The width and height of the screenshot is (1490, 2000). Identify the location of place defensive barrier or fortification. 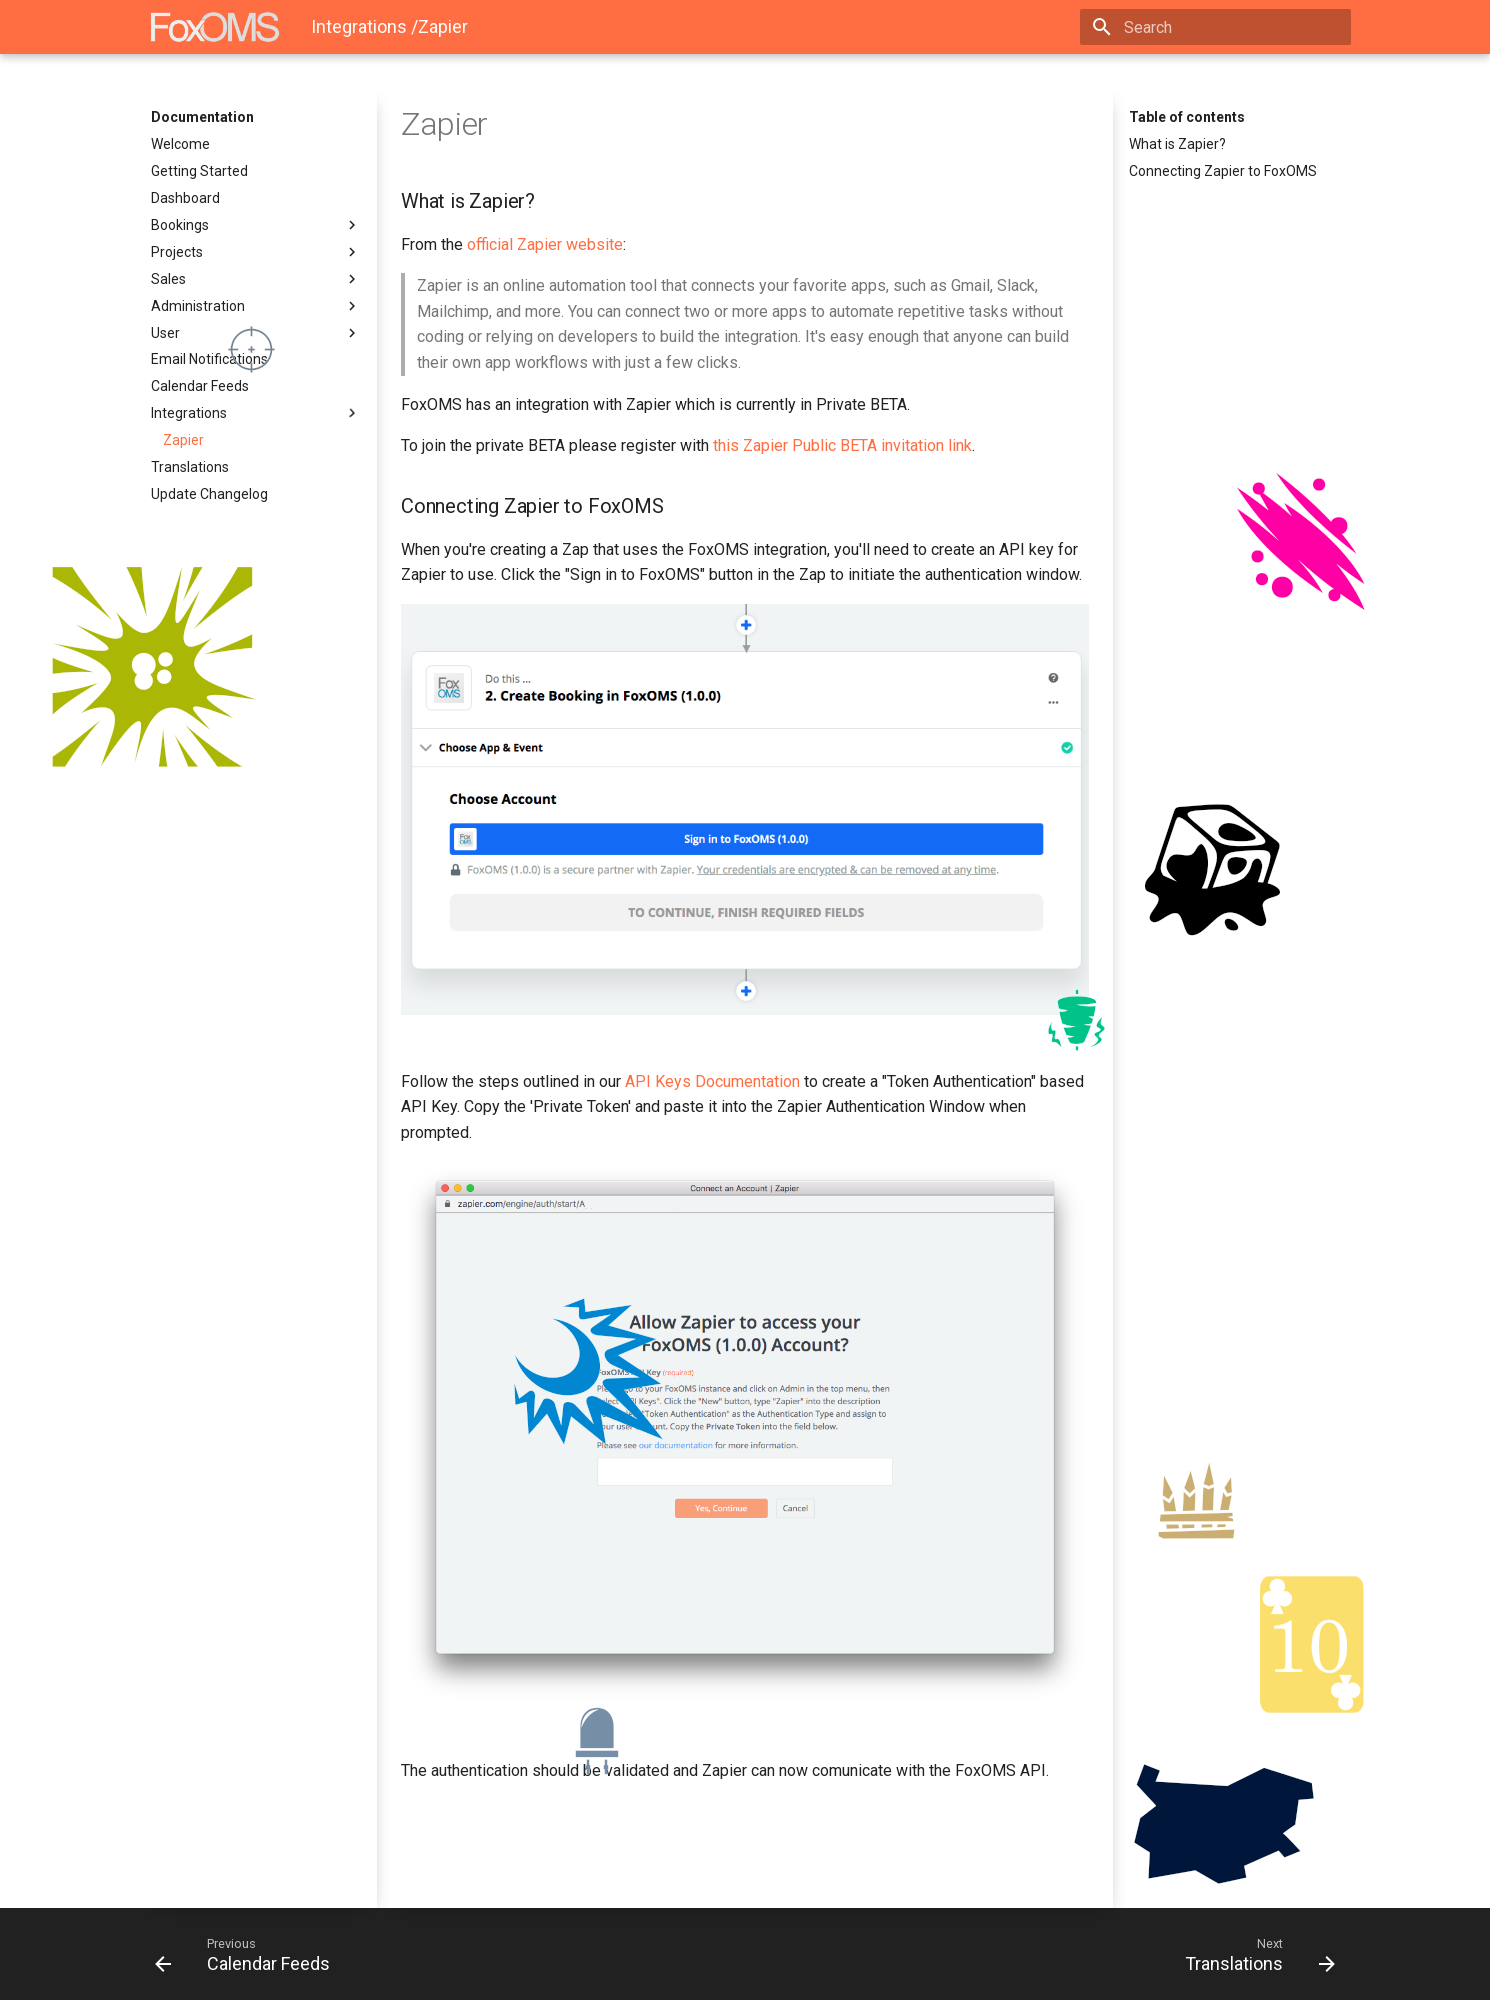
(1196, 1500).